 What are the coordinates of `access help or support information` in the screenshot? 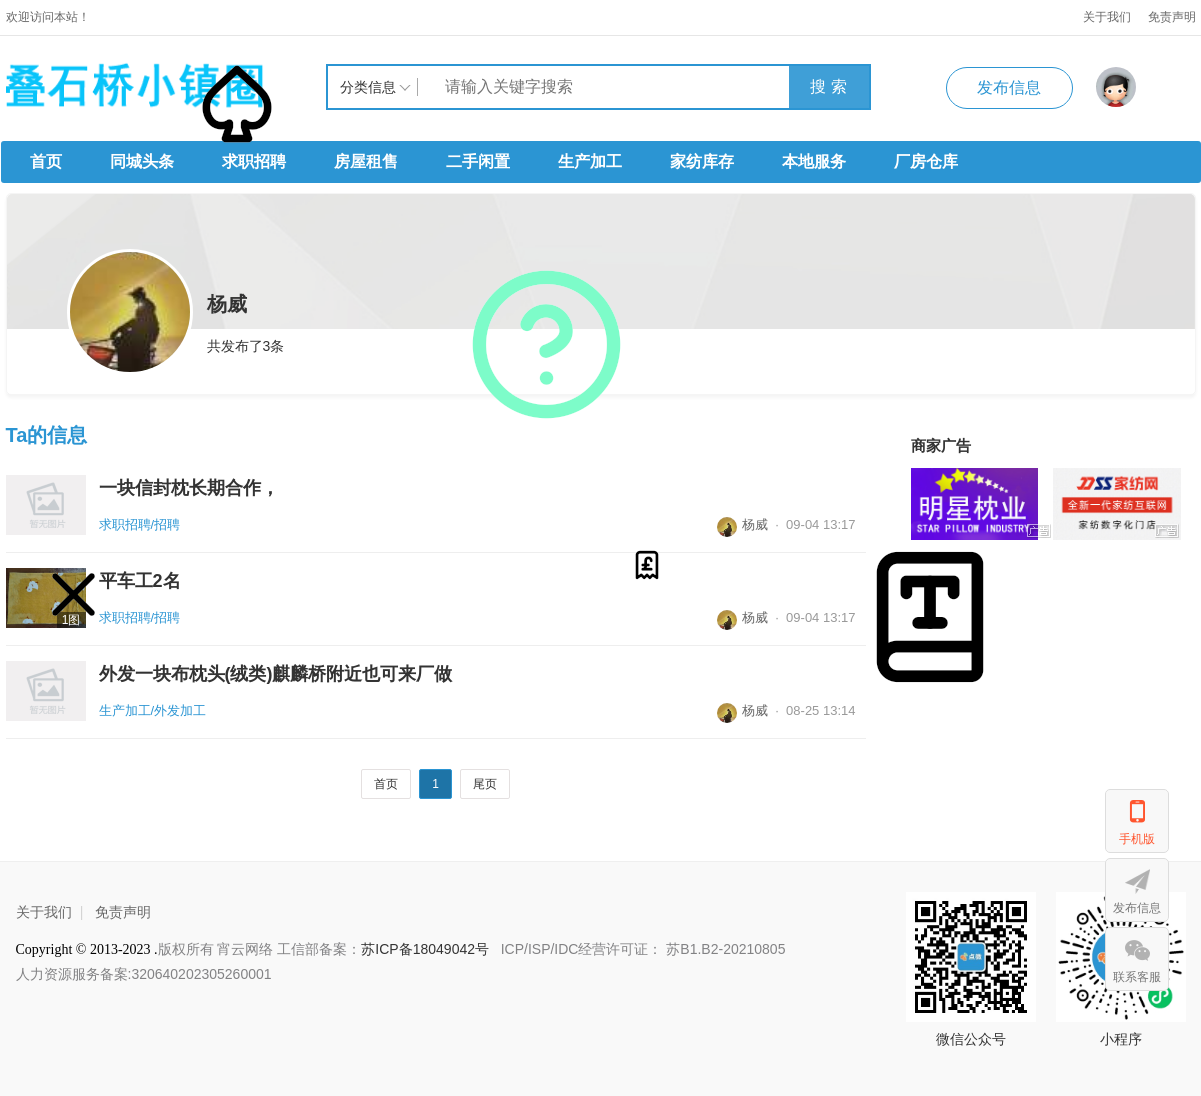 It's located at (546, 344).